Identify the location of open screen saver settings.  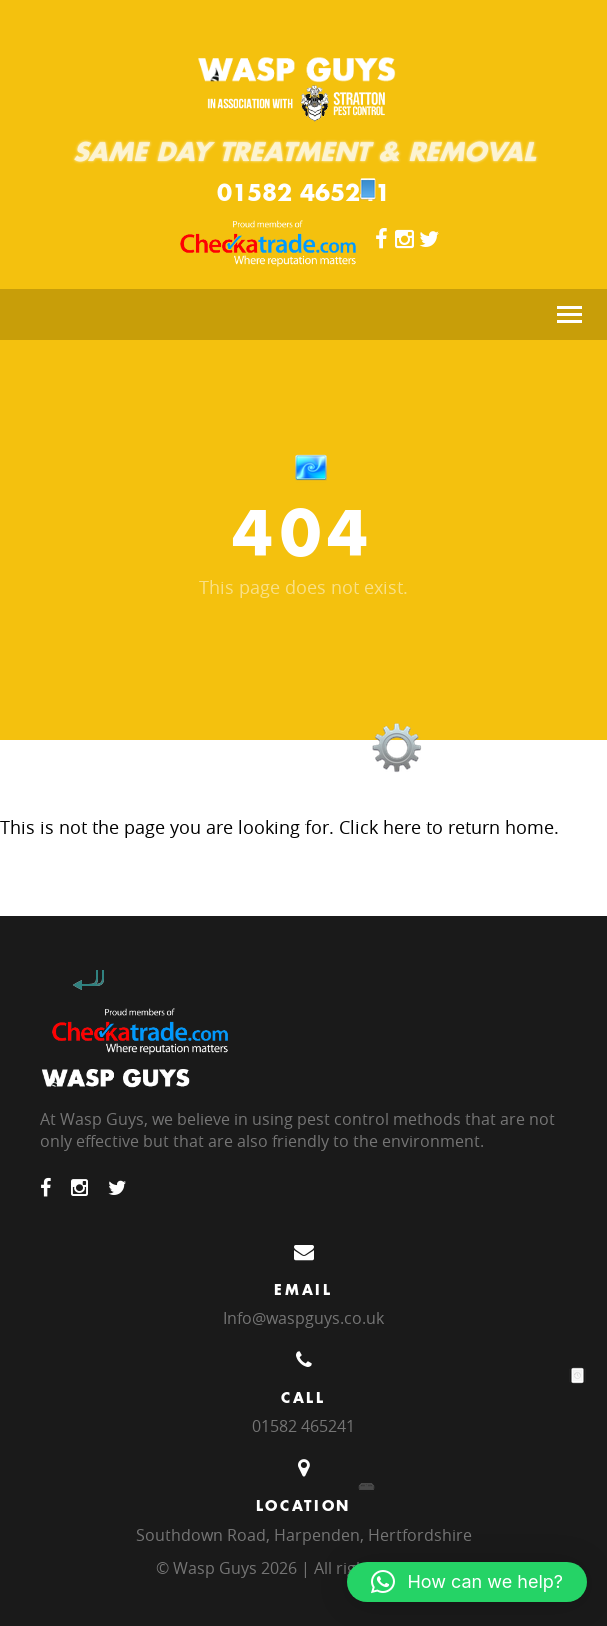
(311, 468).